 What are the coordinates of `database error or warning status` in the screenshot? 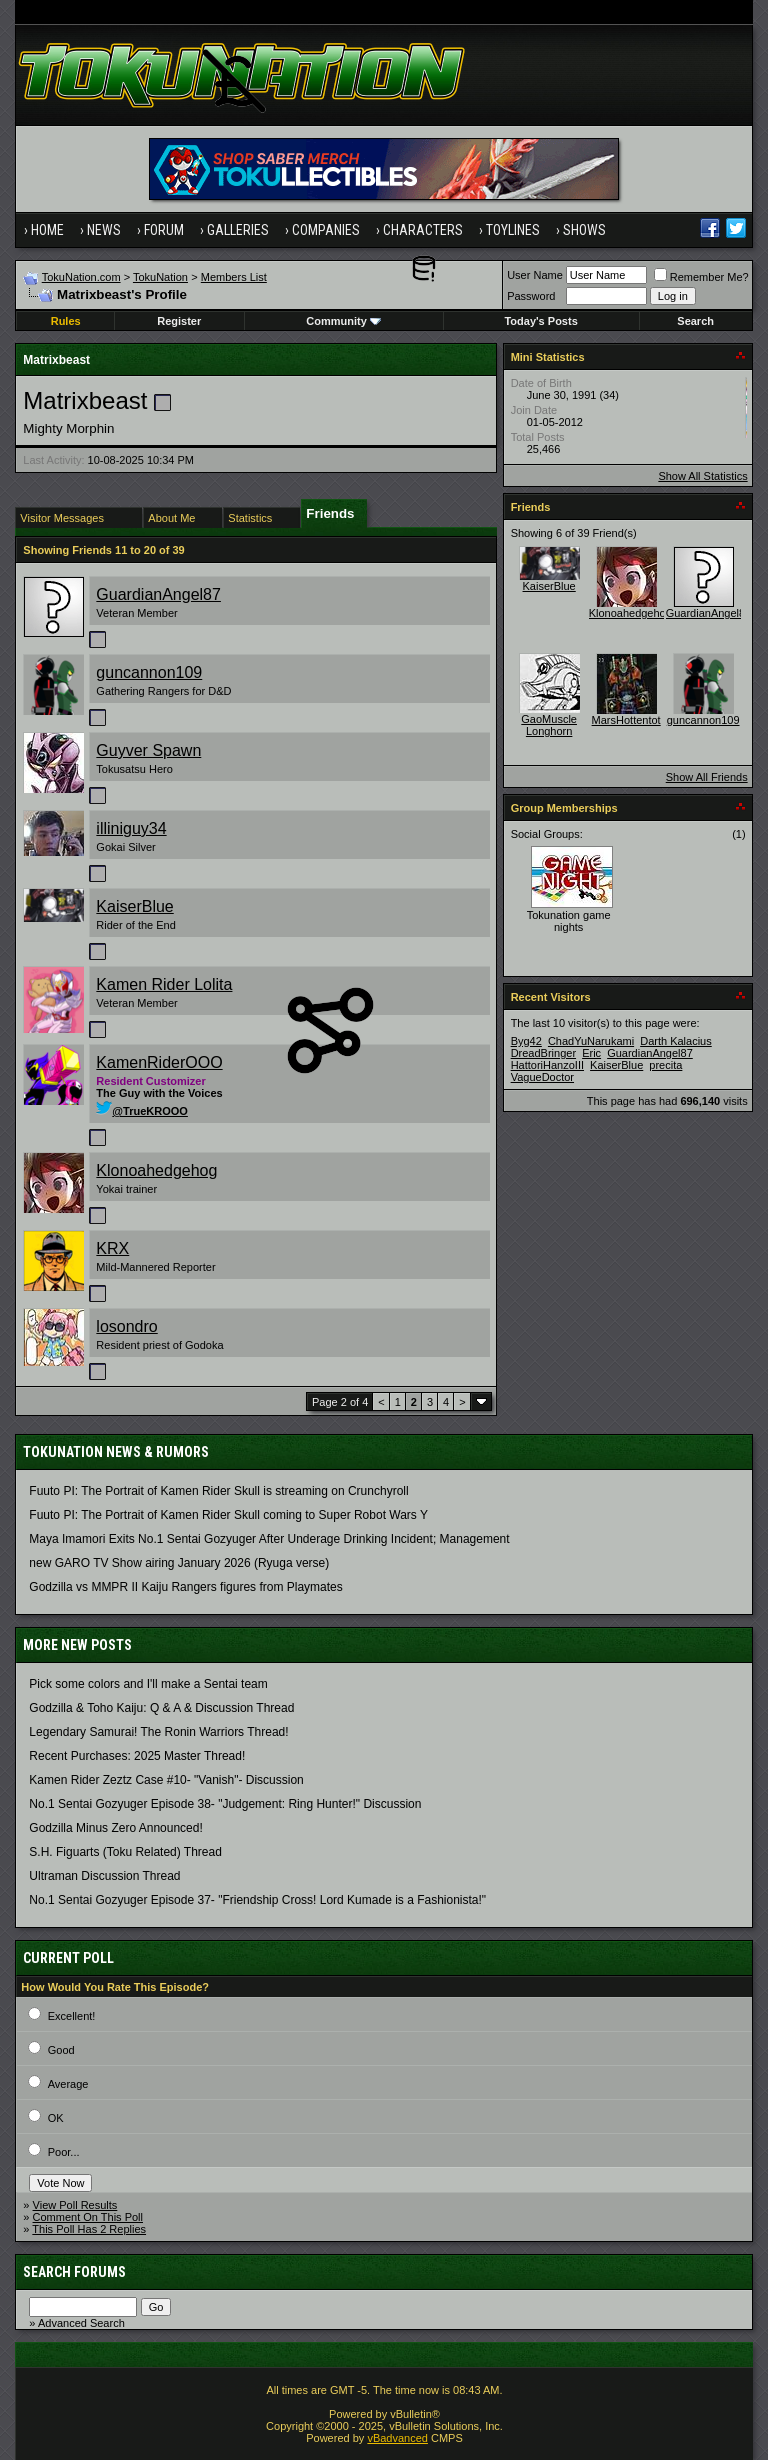 It's located at (424, 268).